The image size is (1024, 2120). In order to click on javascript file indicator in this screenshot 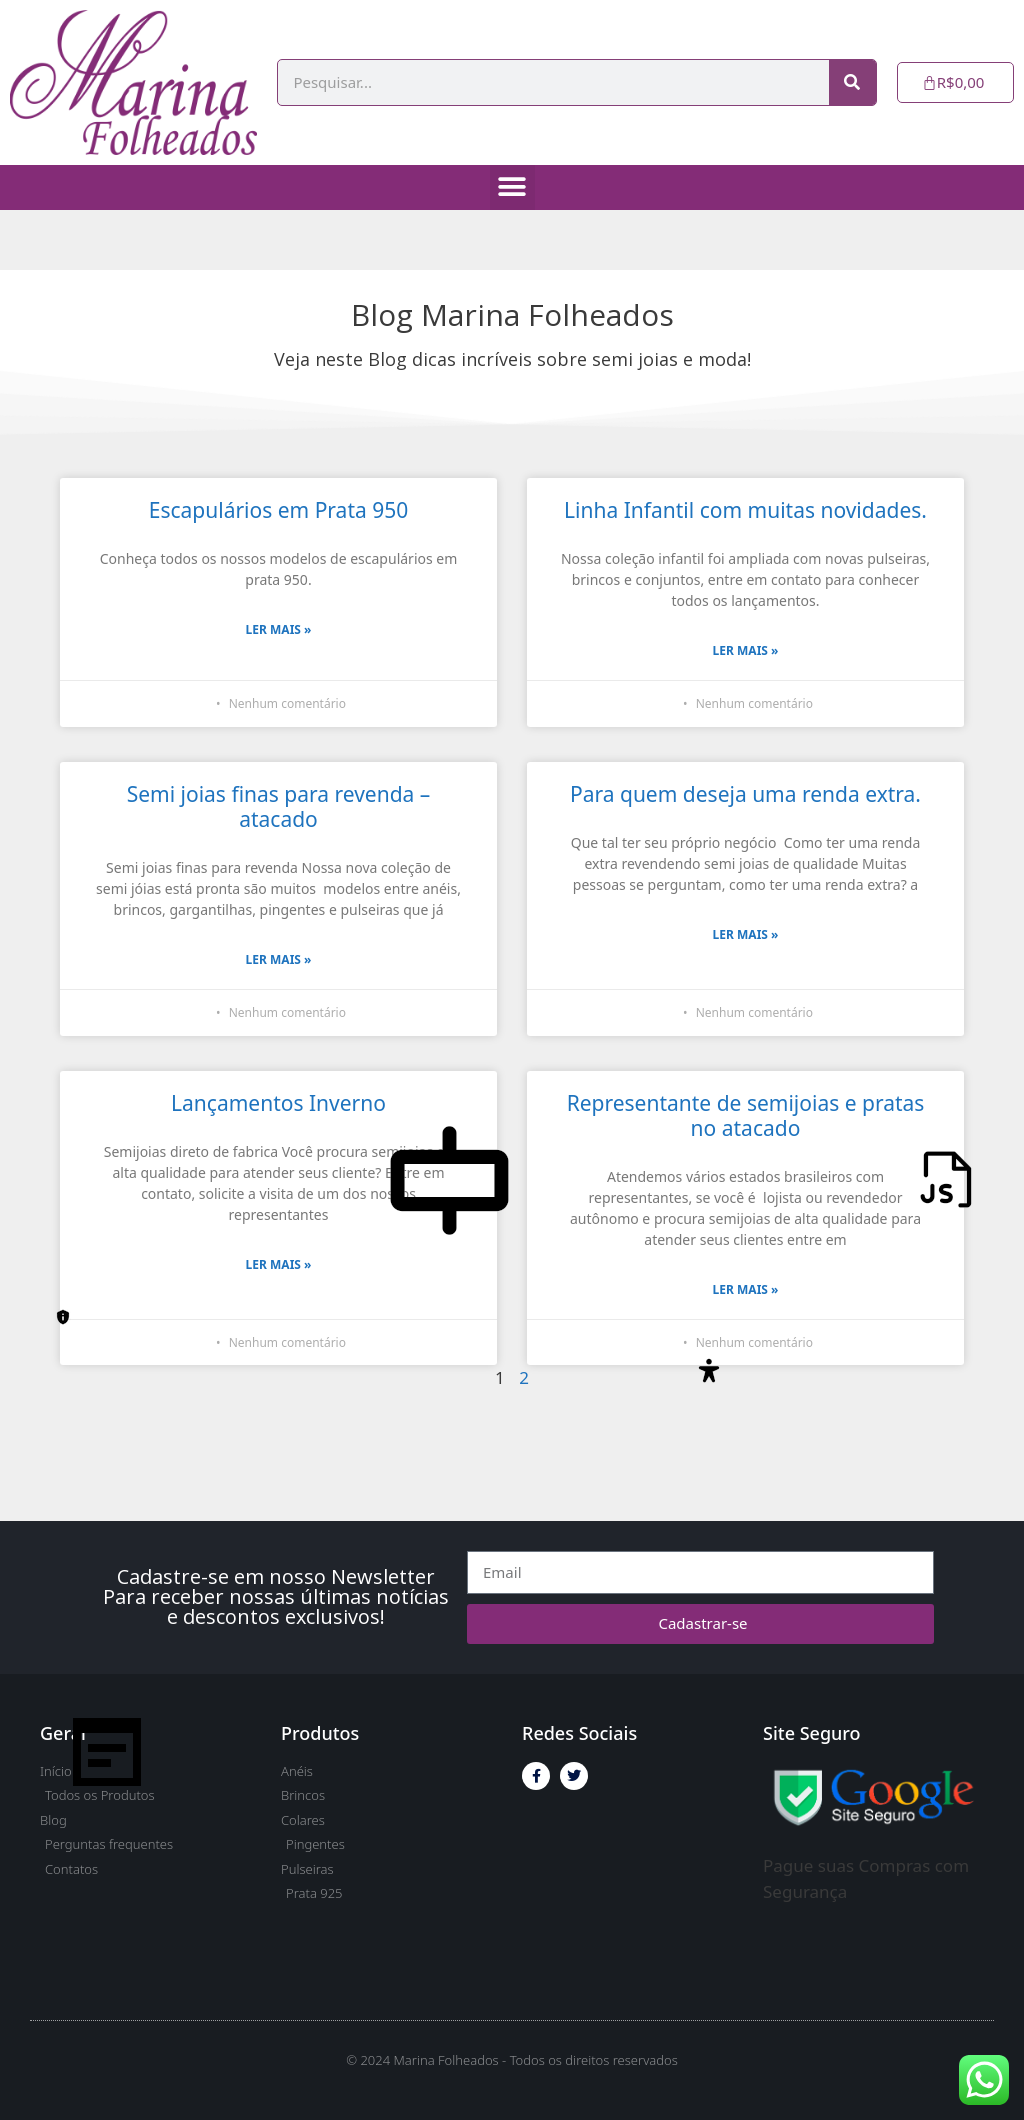, I will do `click(947, 1179)`.